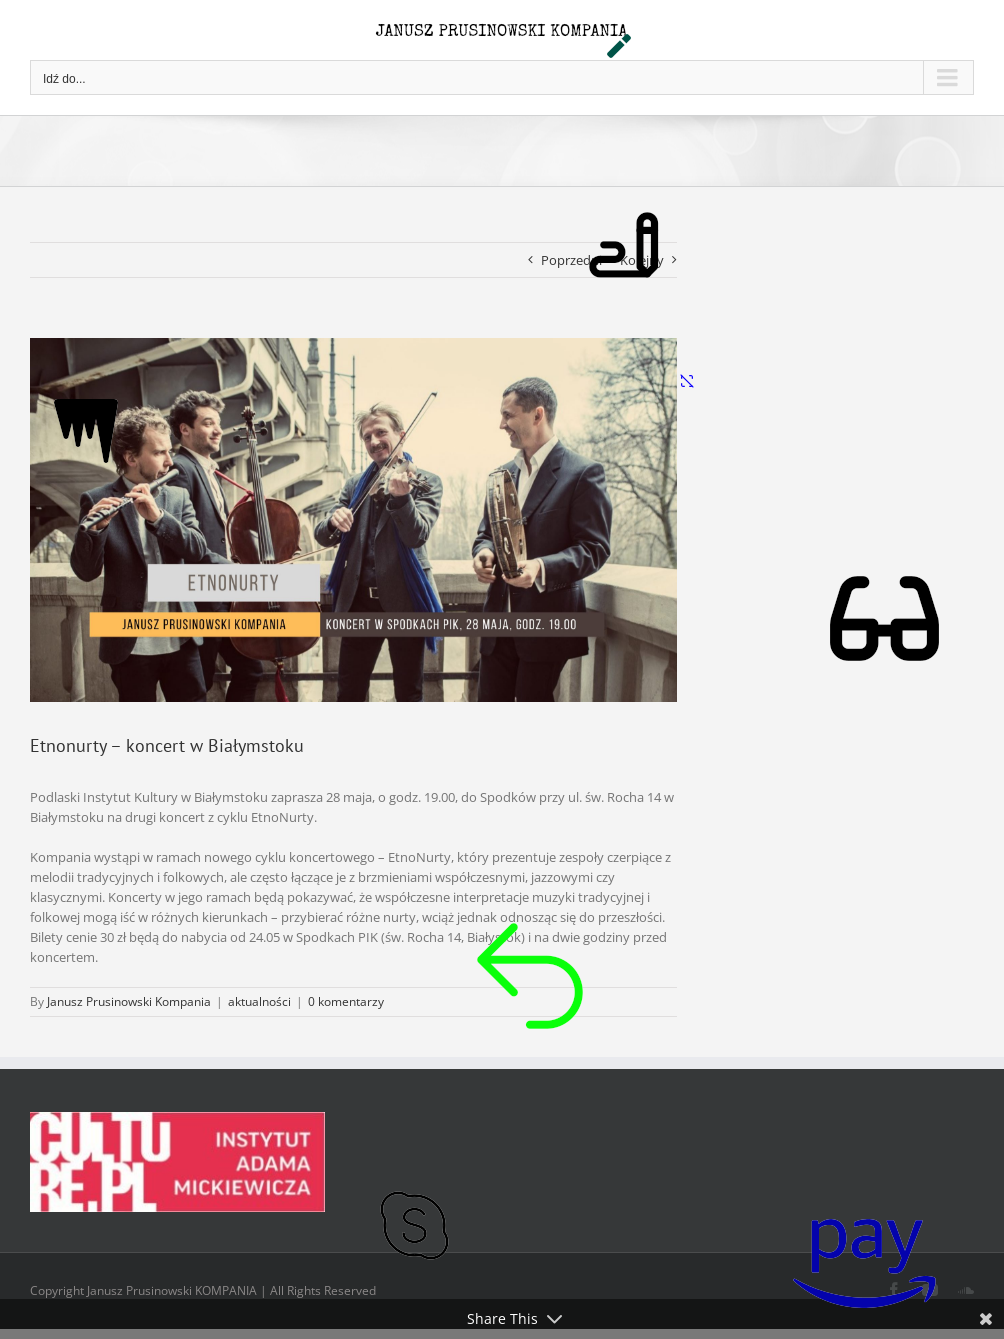 The height and width of the screenshot is (1339, 1004). Describe the element at coordinates (619, 46) in the screenshot. I see `apply automatic enhancements or effects` at that location.